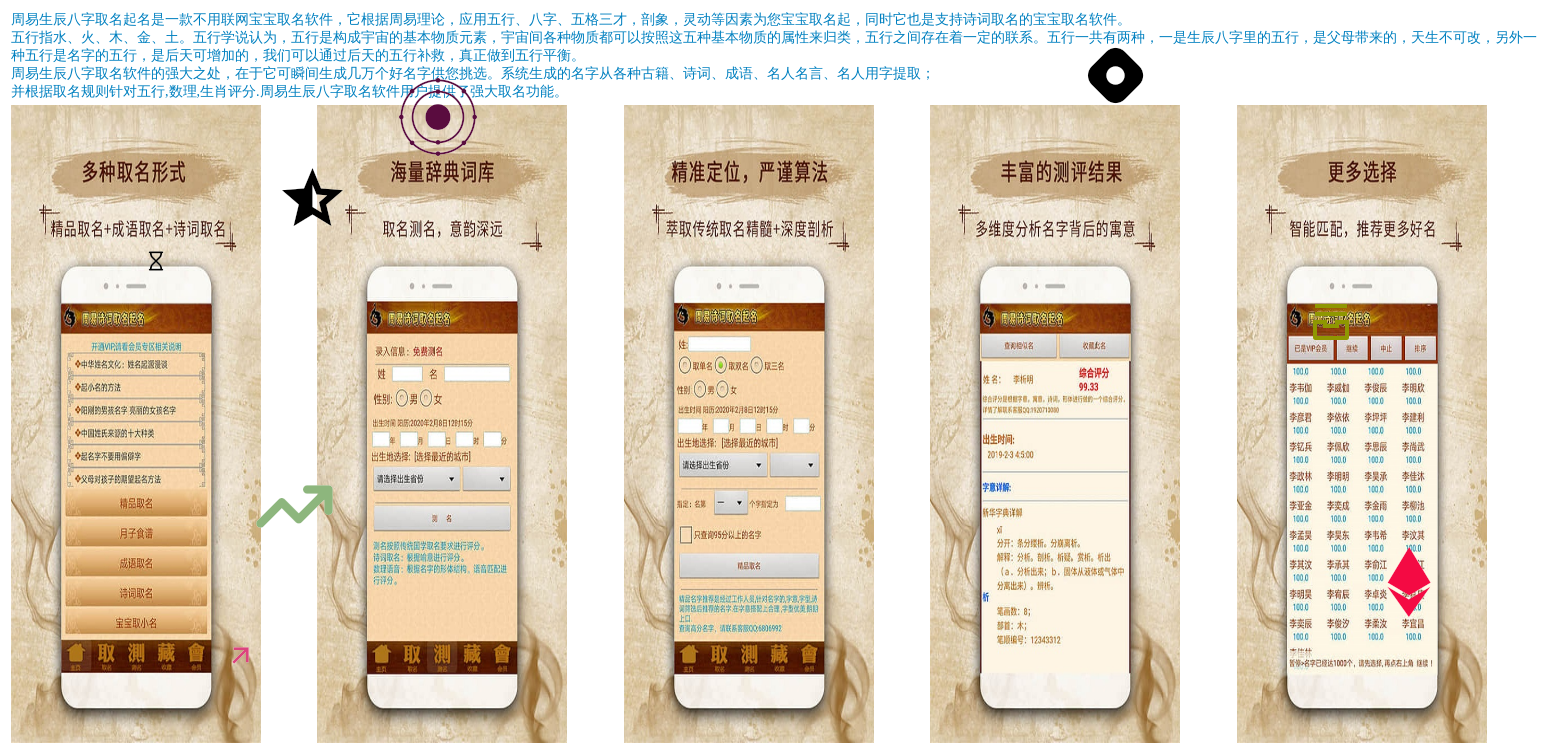 The height and width of the screenshot is (754, 1550). What do you see at coordinates (438, 117) in the screenshot?
I see `KDE Neon Linux distribution logo` at bounding box center [438, 117].